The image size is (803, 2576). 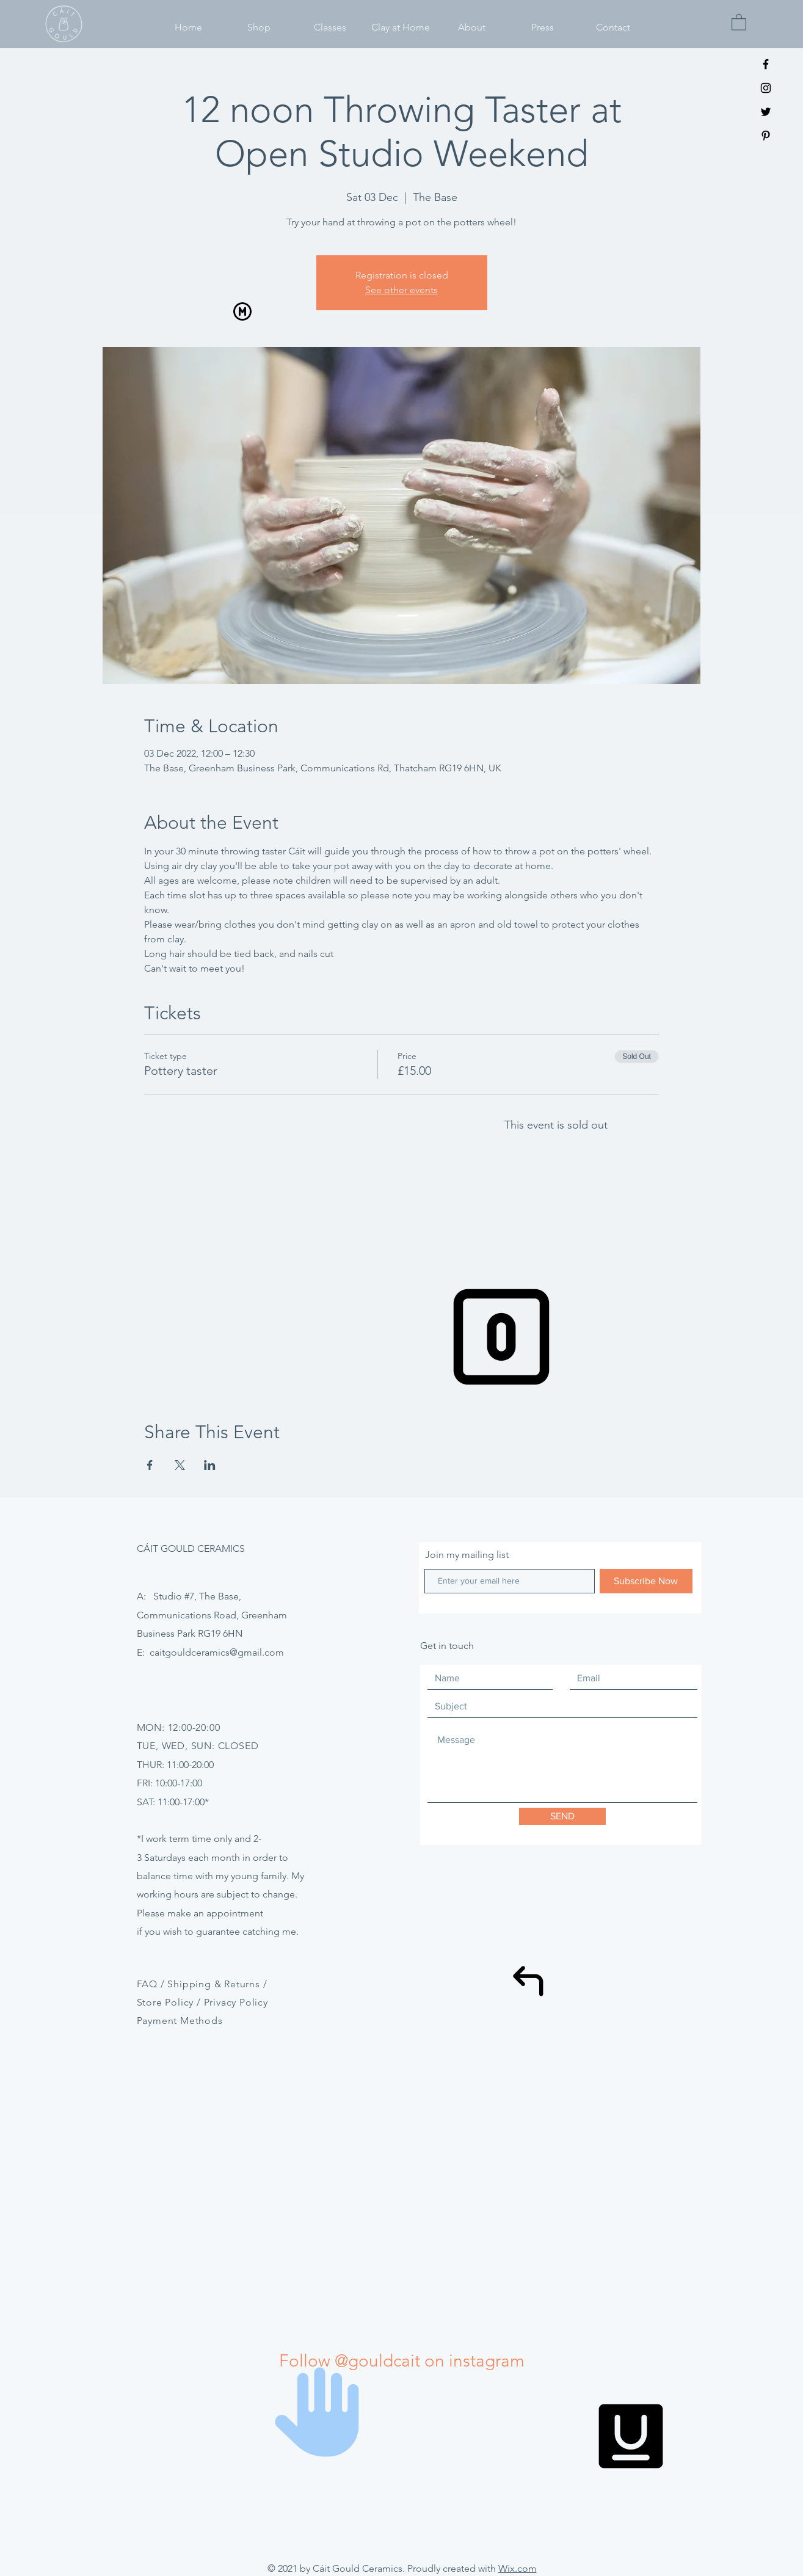 I want to click on stop or pause an action, so click(x=319, y=2412).